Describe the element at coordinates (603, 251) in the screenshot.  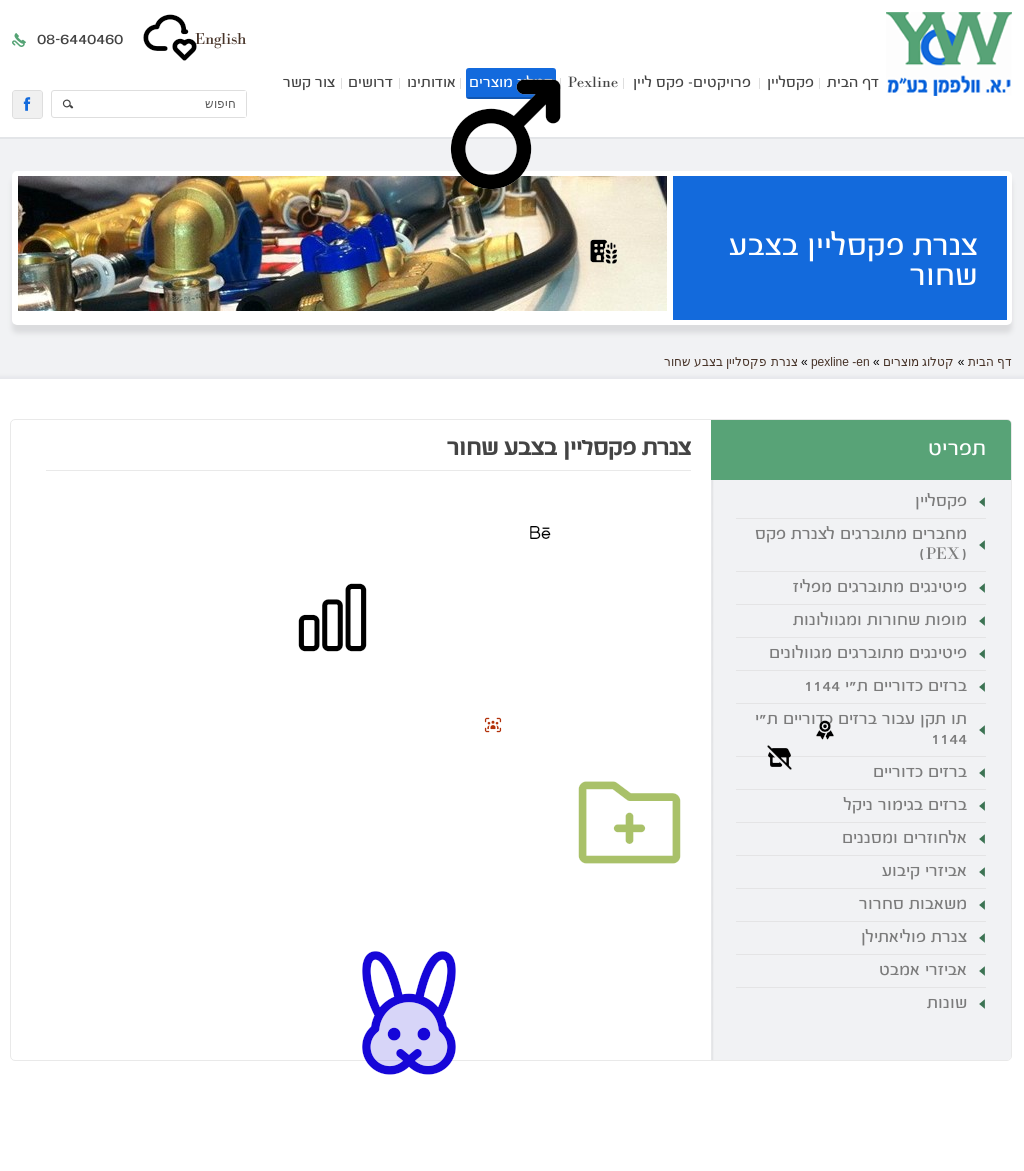
I see `access agricultural or farm management services` at that location.